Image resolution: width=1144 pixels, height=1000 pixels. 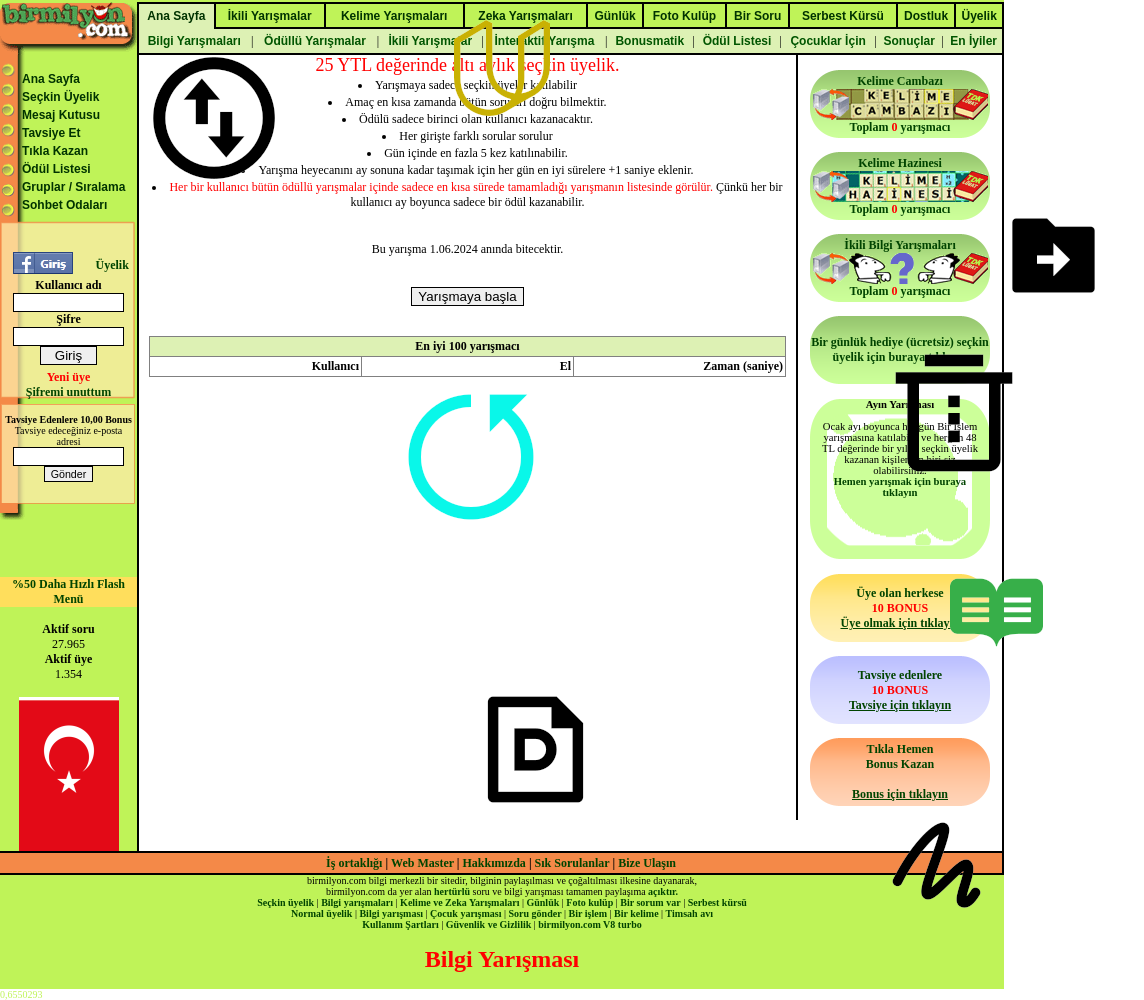 What do you see at coordinates (1053, 255) in the screenshot?
I see `move files to another folder` at bounding box center [1053, 255].